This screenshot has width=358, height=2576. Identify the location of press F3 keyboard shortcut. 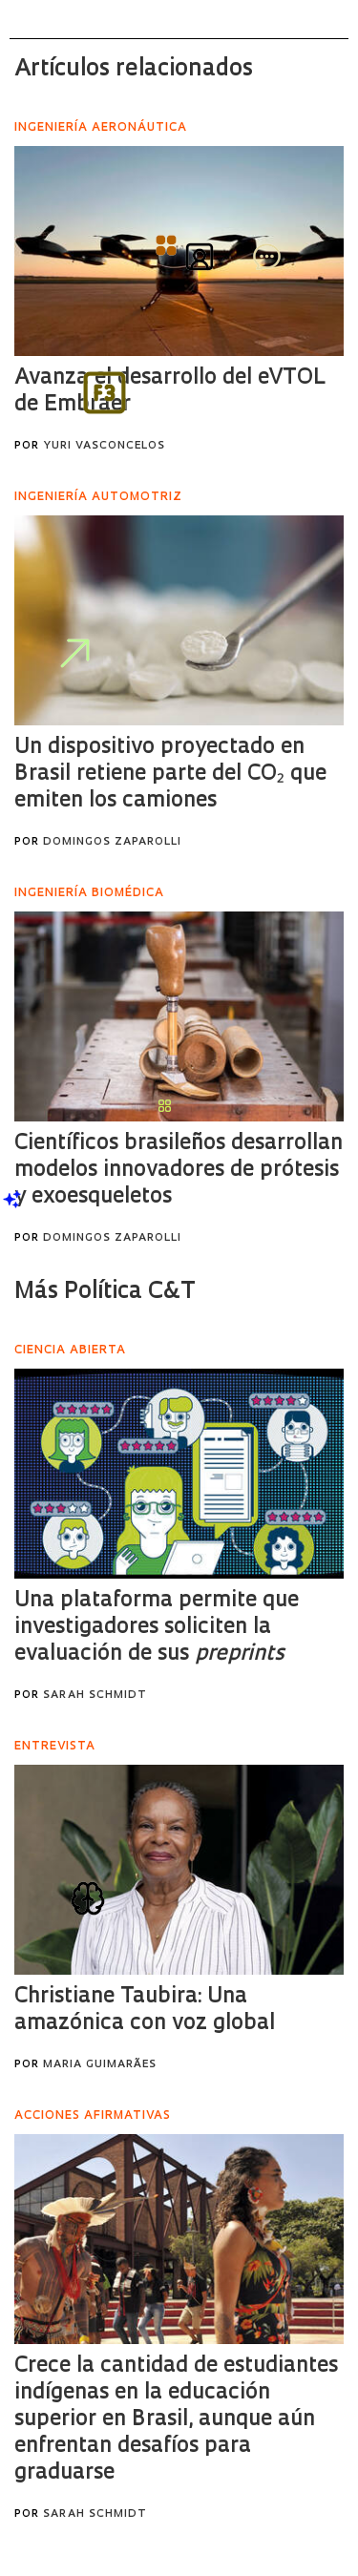
(104, 392).